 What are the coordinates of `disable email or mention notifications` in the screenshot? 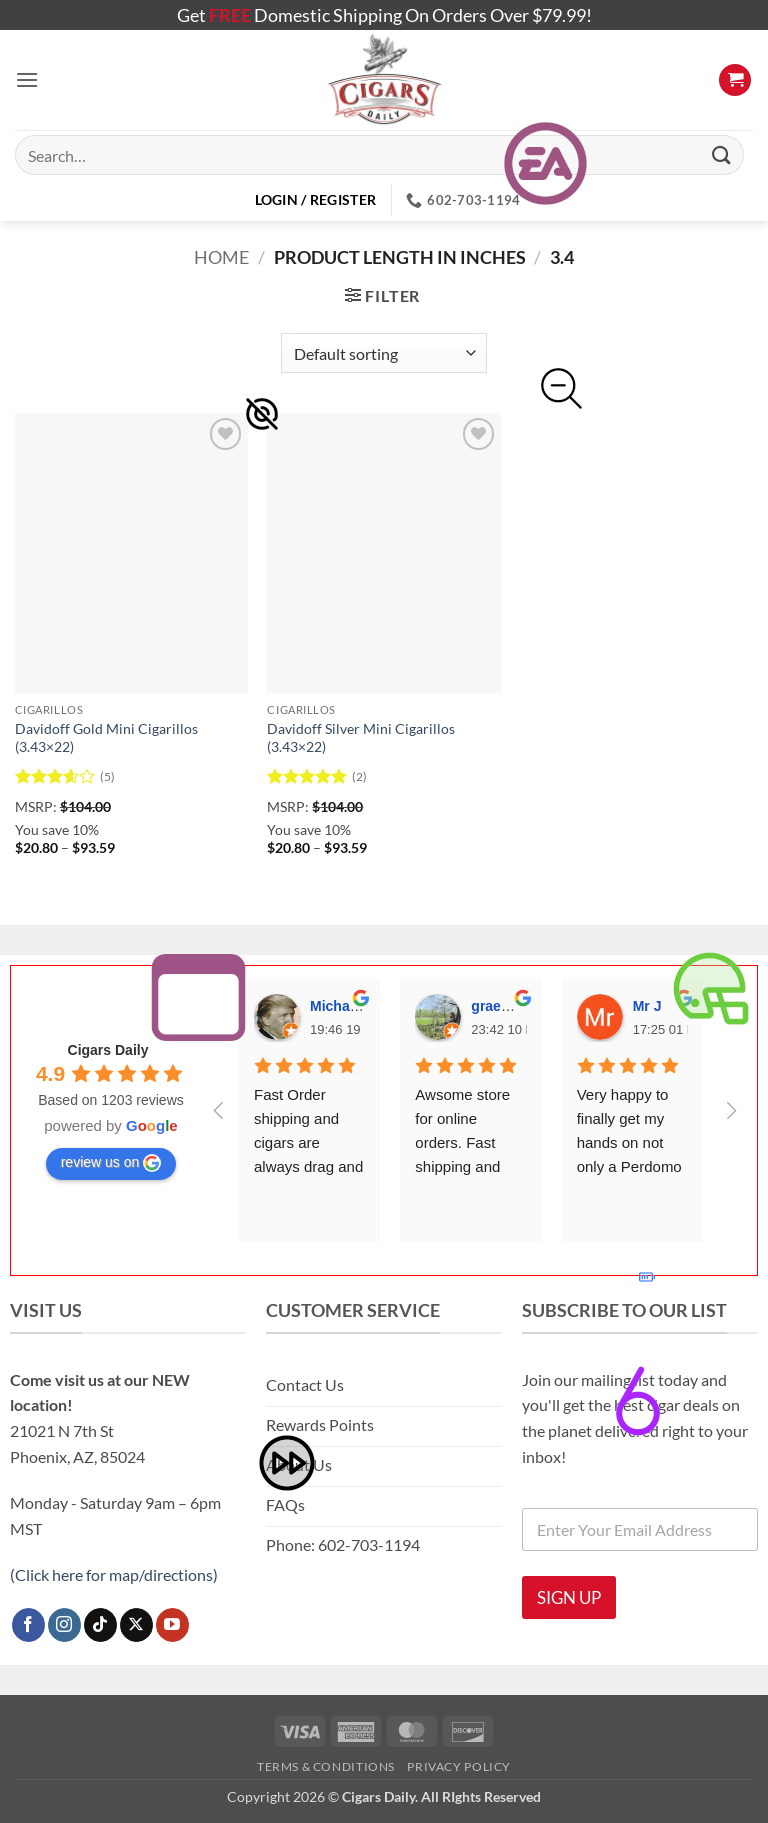 It's located at (262, 414).